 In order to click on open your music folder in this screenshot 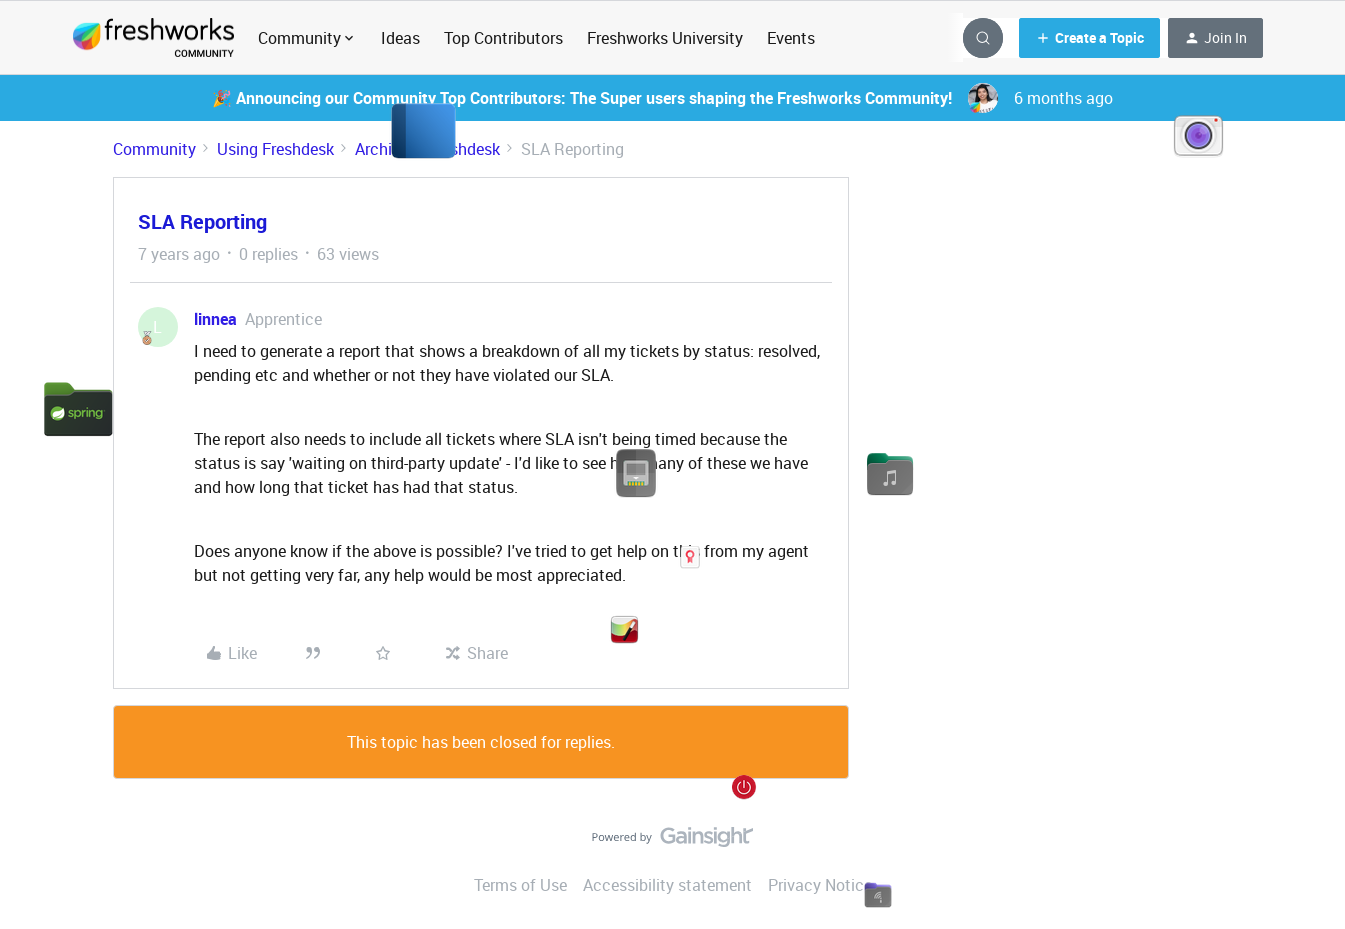, I will do `click(890, 474)`.